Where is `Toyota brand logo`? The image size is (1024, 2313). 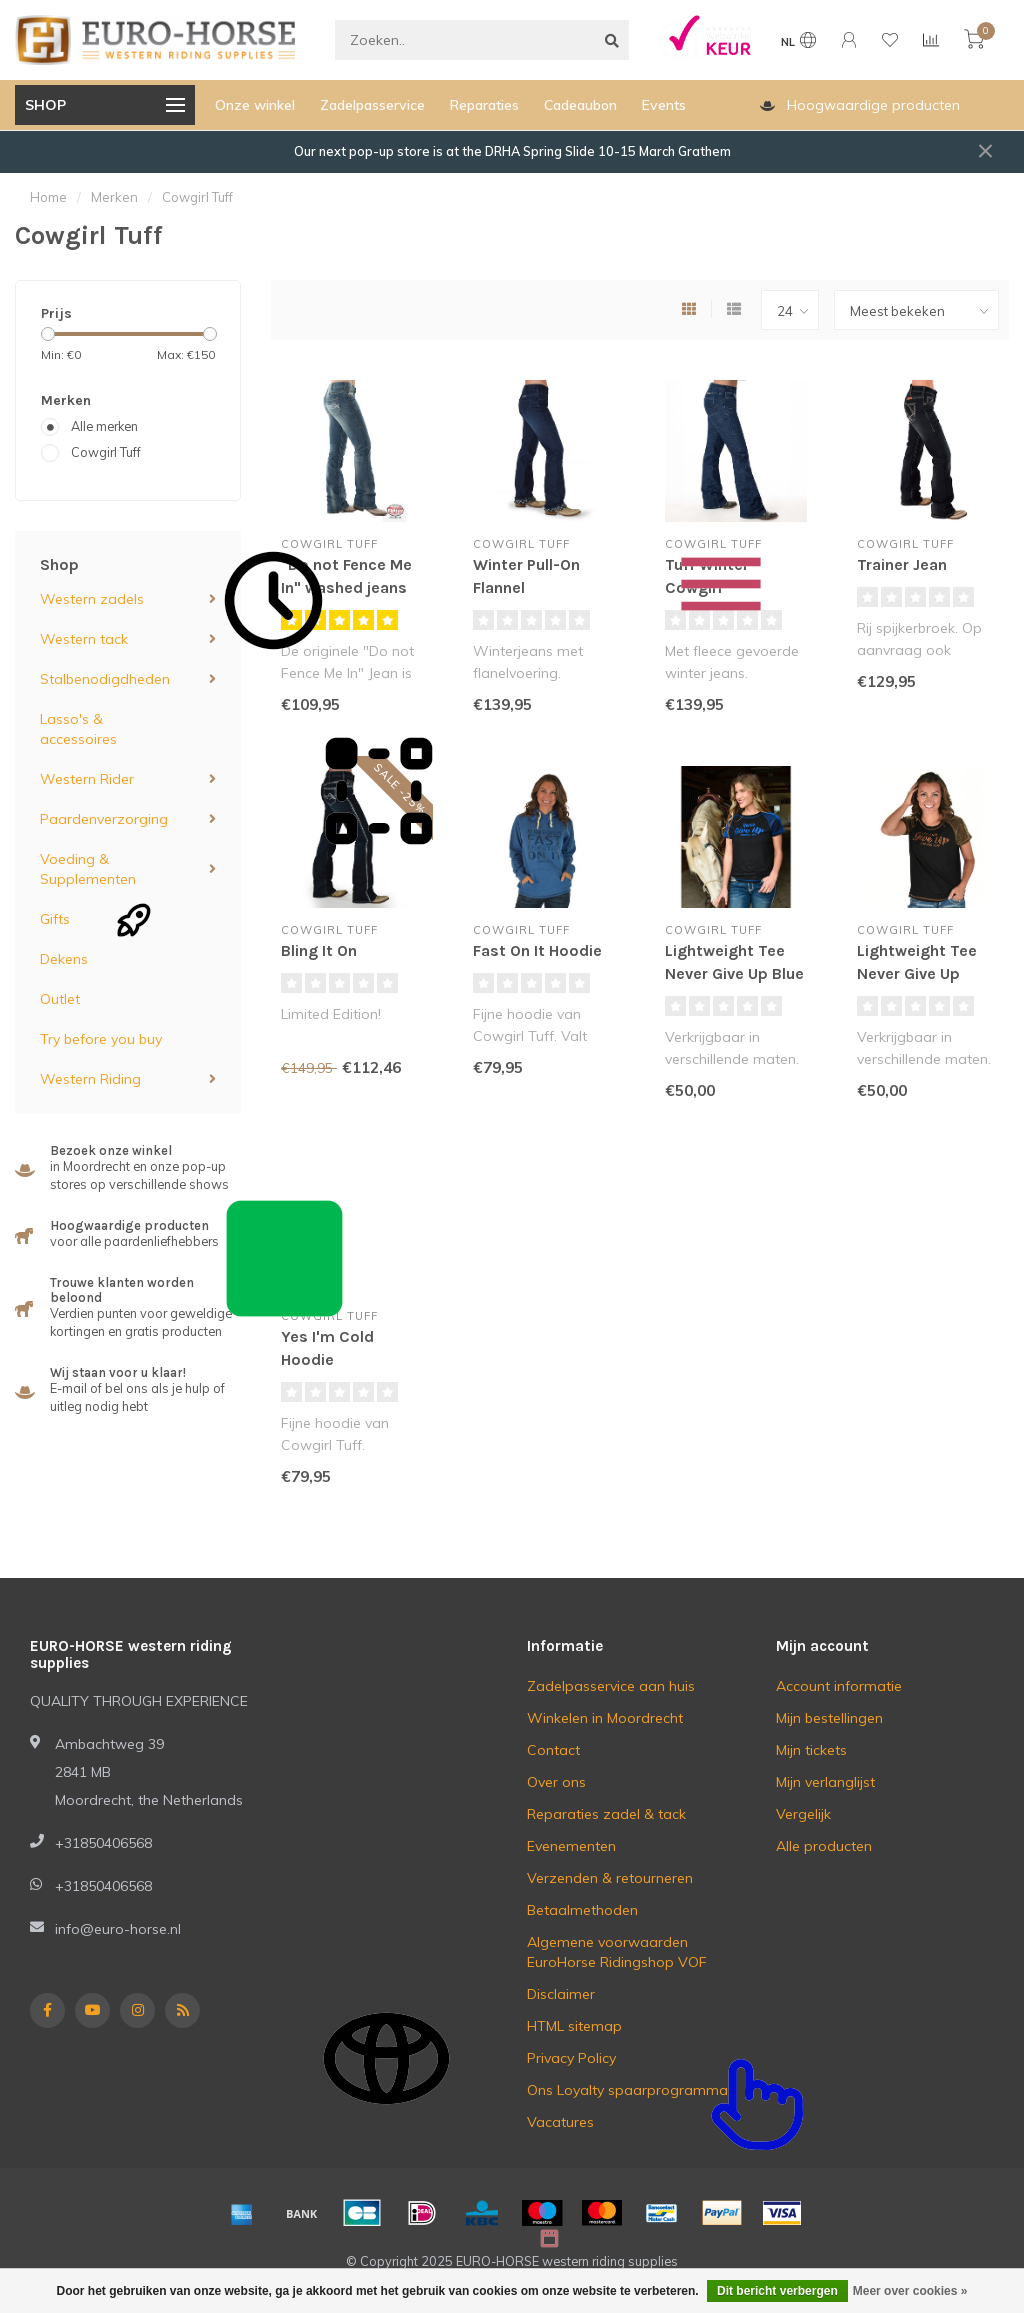
Toyota brand logo is located at coordinates (386, 2058).